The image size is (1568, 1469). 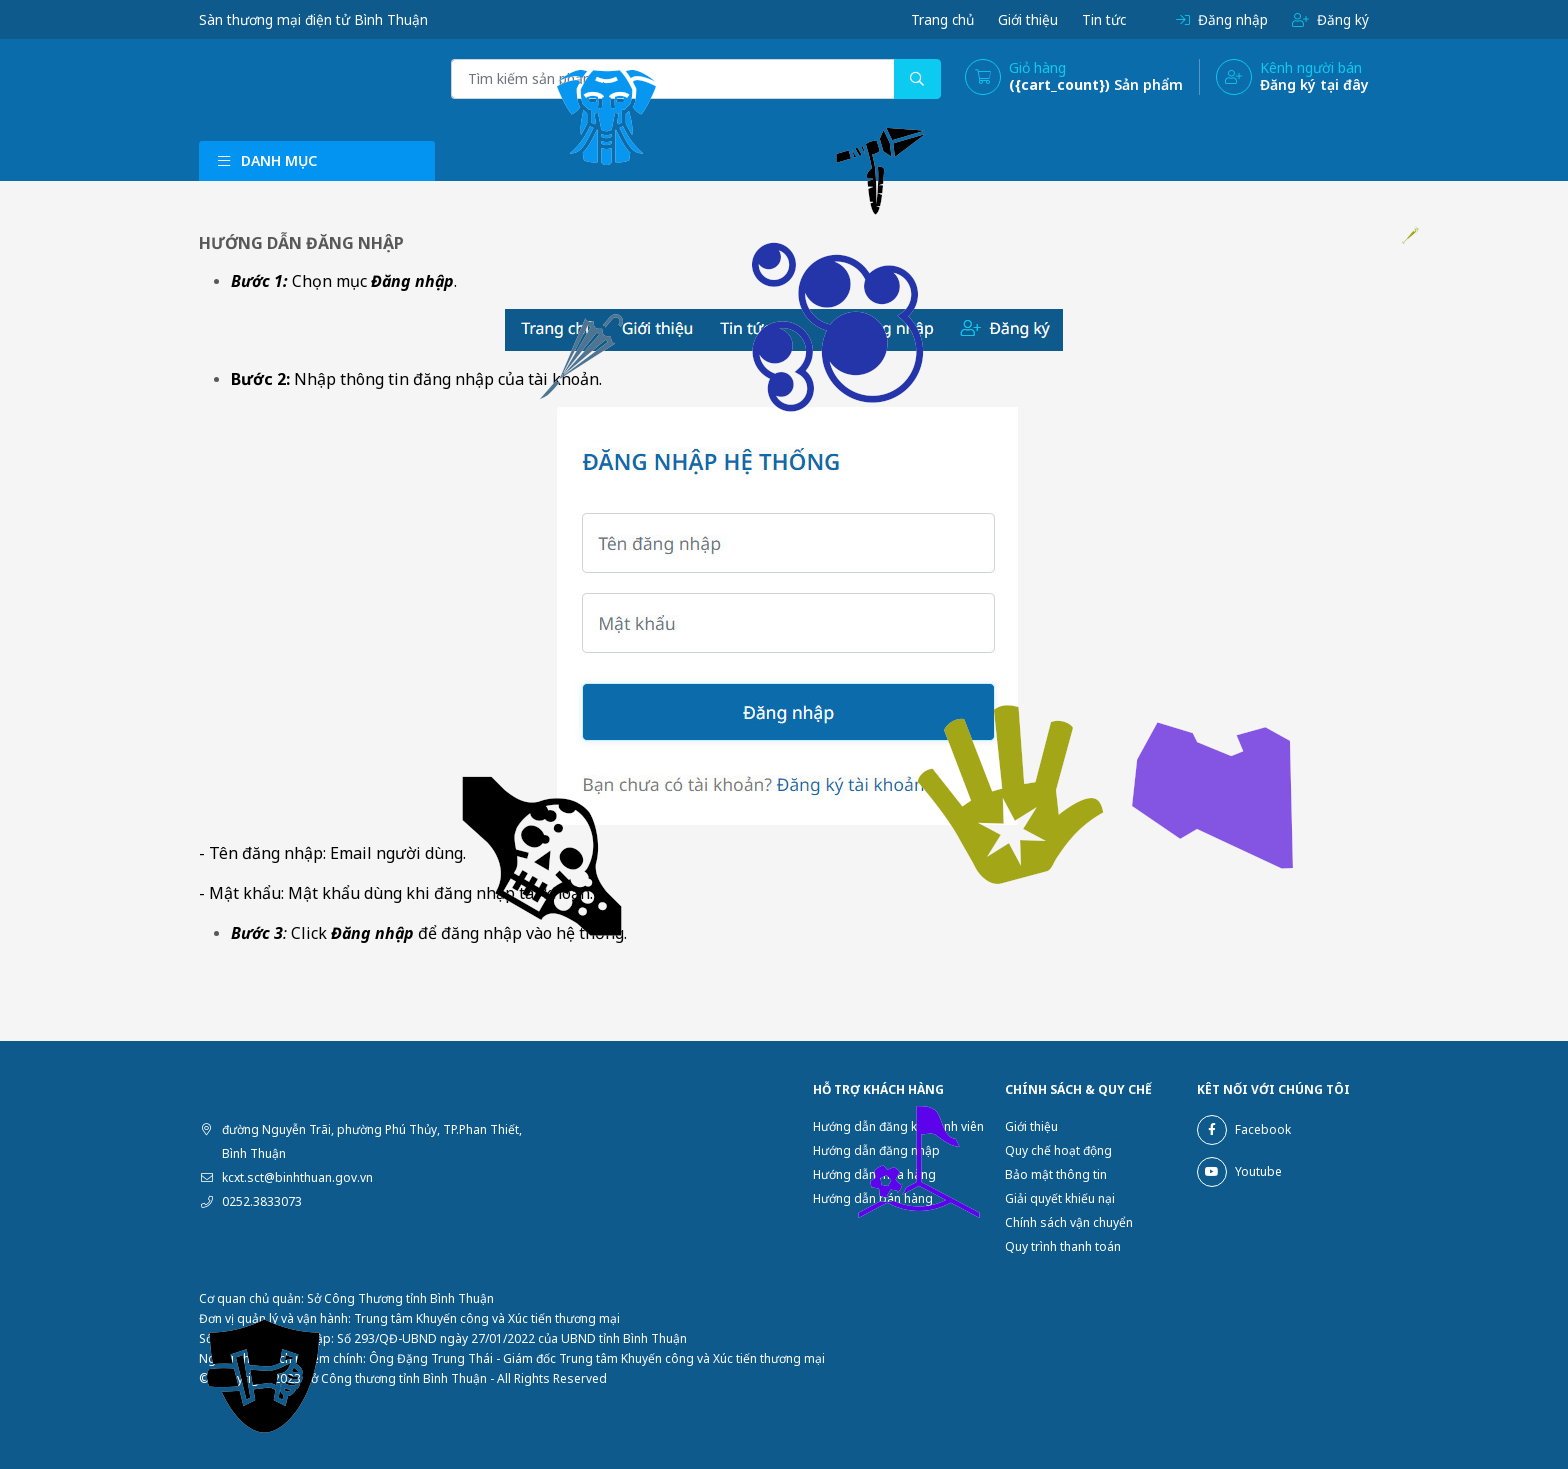 What do you see at coordinates (606, 117) in the screenshot?
I see `elephant character or avatar icon` at bounding box center [606, 117].